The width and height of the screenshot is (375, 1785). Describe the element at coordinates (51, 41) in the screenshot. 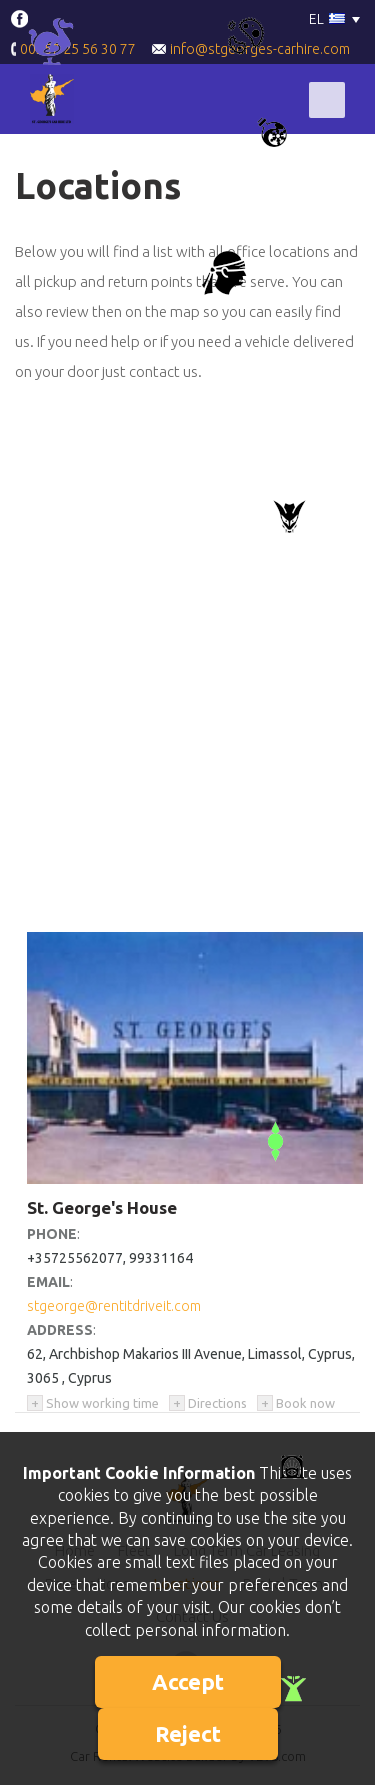

I see `dodo bird icon for extinct species or wildlife game` at that location.